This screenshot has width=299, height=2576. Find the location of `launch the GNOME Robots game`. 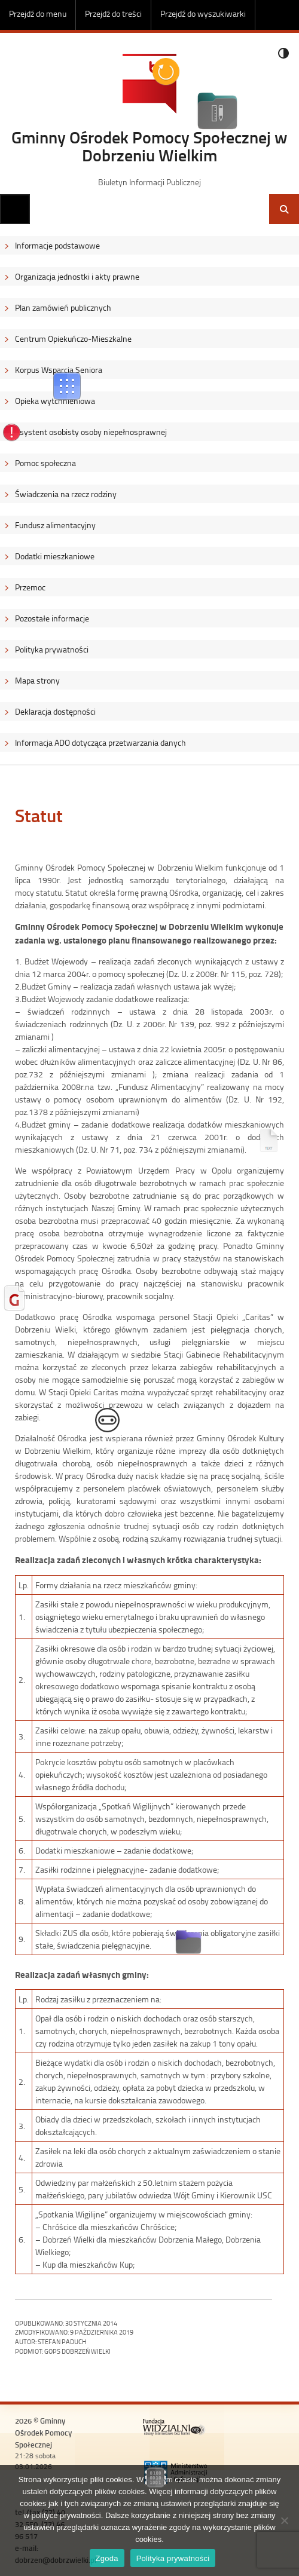

launch the GNOME Robots game is located at coordinates (107, 1420).